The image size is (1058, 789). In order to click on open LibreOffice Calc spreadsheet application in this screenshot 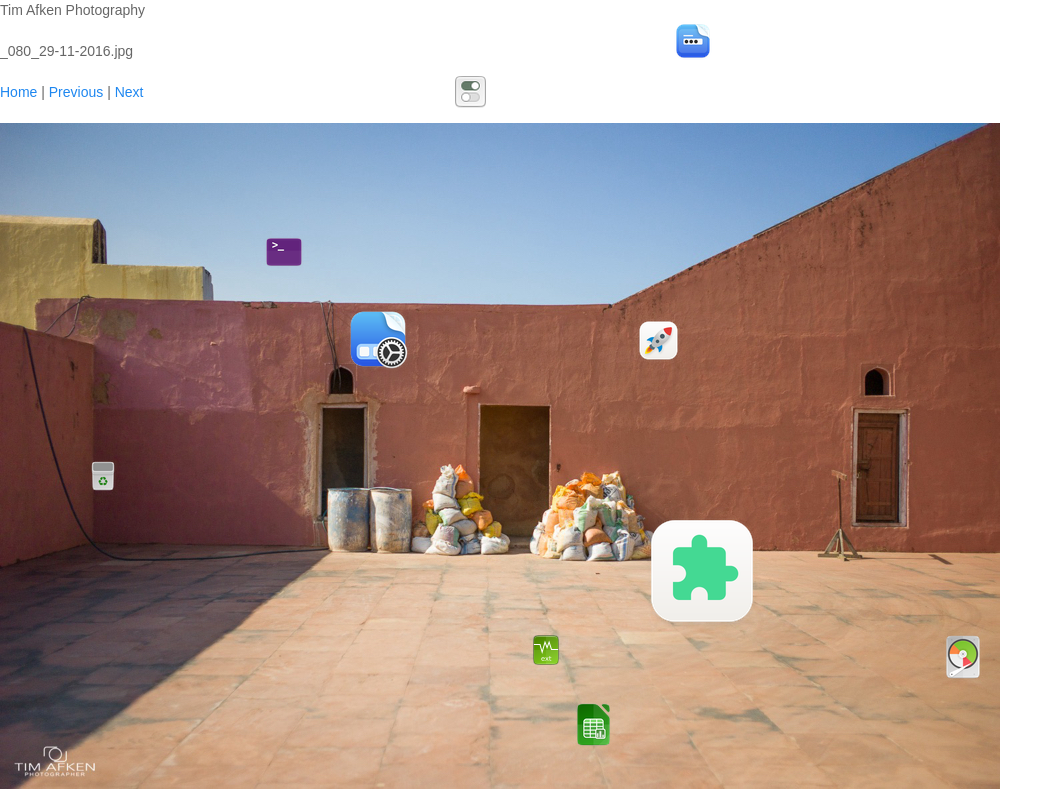, I will do `click(593, 724)`.